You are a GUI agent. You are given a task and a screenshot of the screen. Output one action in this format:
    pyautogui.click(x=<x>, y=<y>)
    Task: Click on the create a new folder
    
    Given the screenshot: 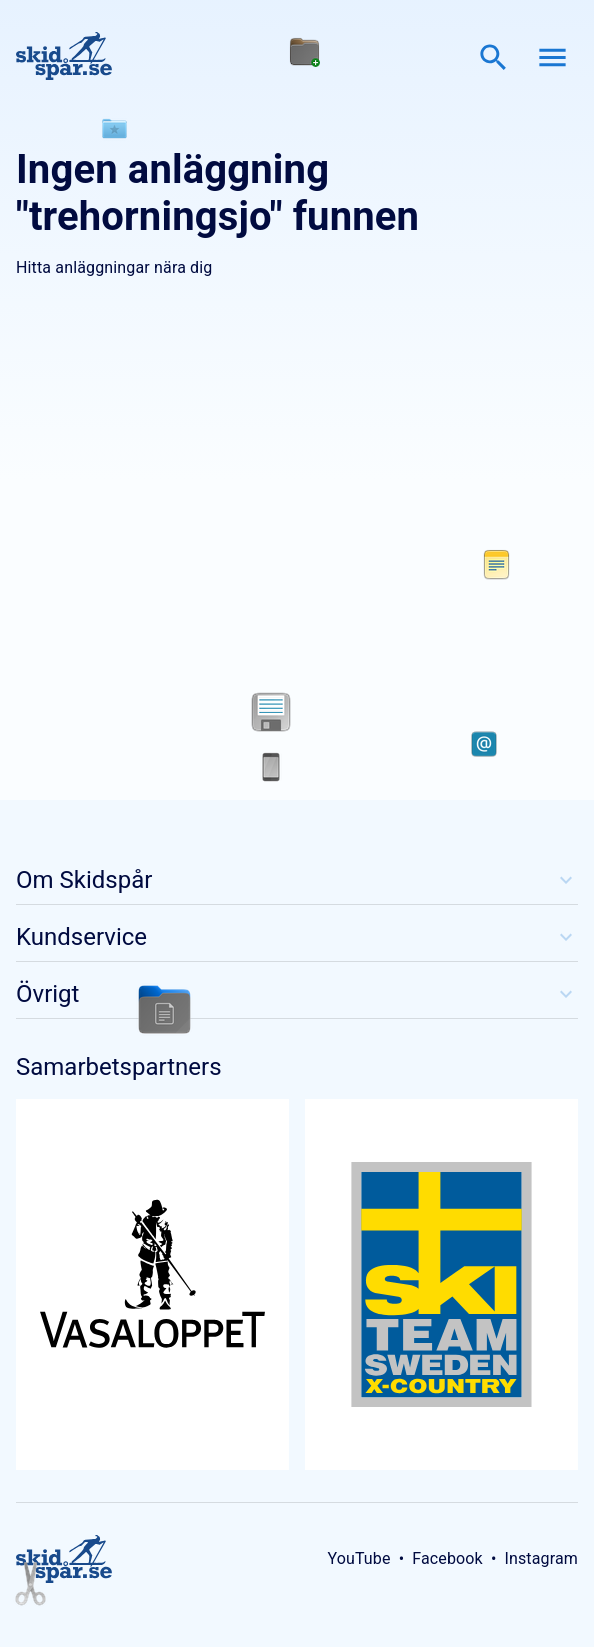 What is the action you would take?
    pyautogui.click(x=304, y=51)
    